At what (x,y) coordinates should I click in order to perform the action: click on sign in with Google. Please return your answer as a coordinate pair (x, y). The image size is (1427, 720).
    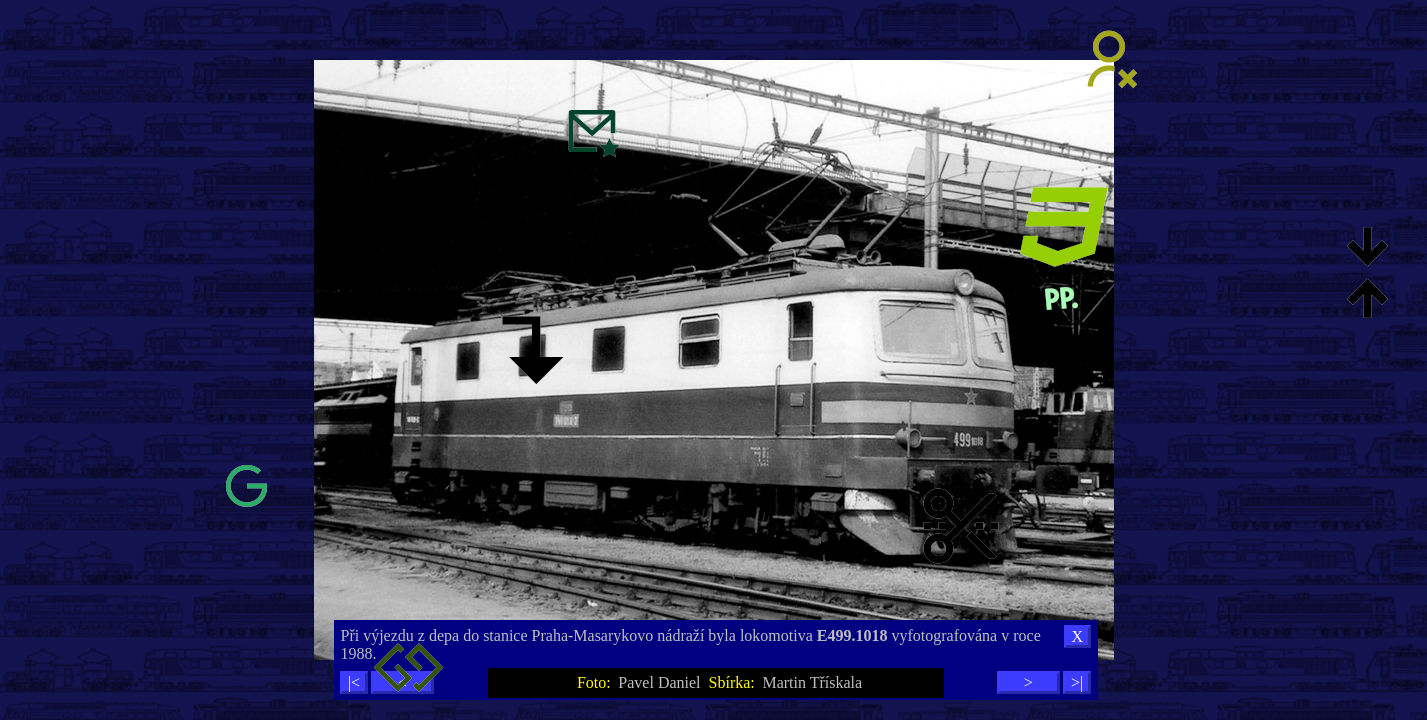
    Looking at the image, I should click on (247, 486).